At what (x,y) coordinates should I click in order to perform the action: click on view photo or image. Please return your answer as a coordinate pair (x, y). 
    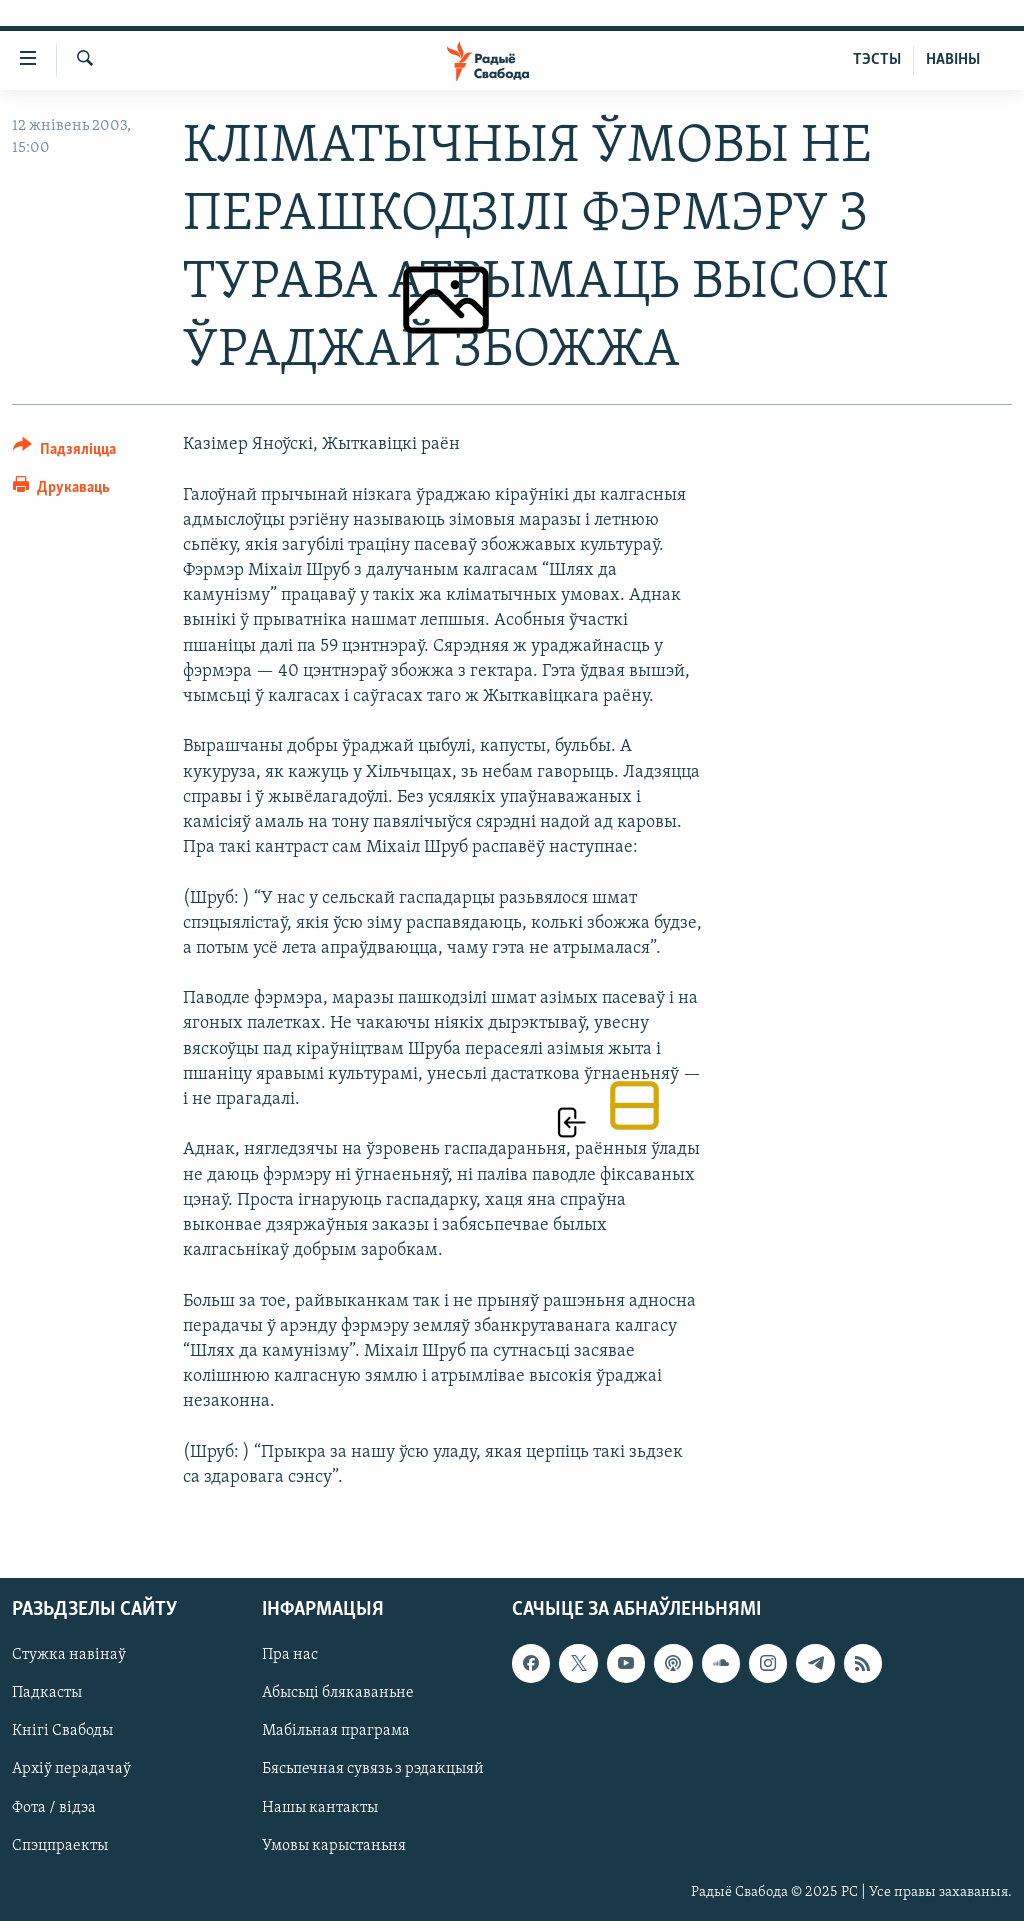
    Looking at the image, I should click on (446, 300).